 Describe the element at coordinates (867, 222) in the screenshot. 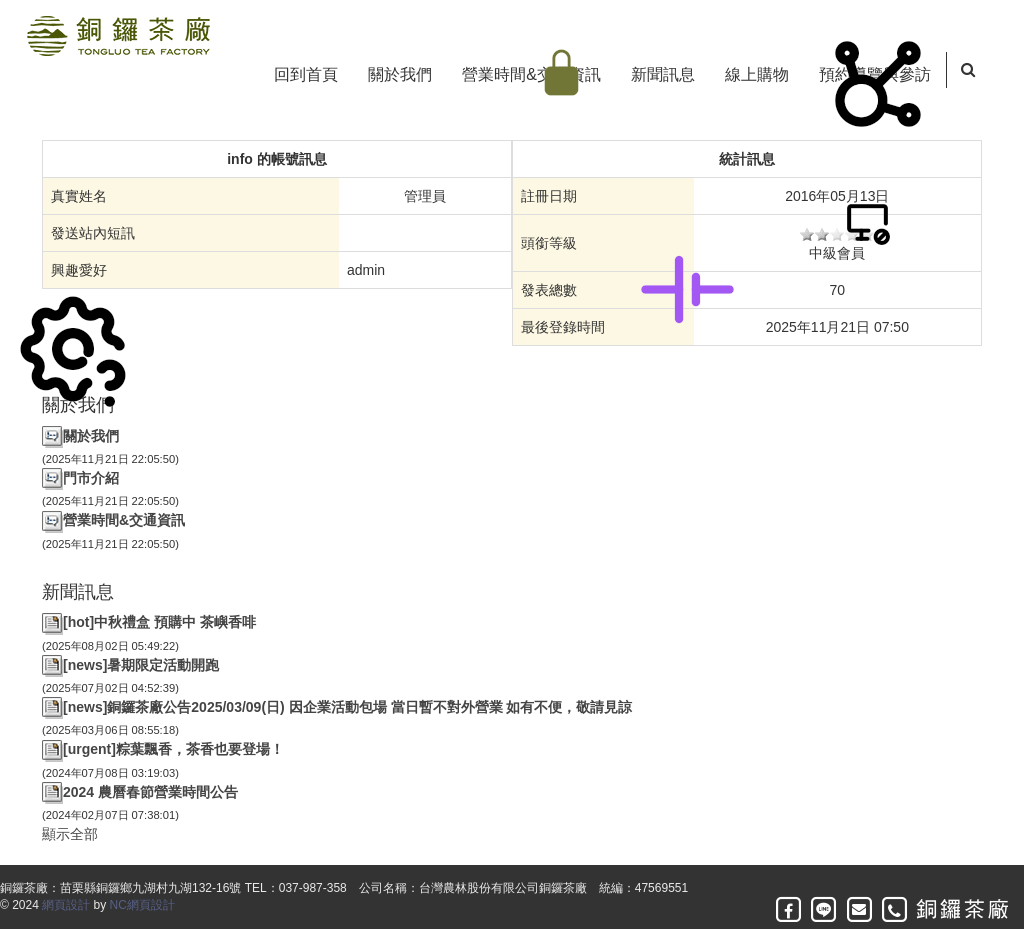

I see `cancel or disconnect desktop device` at that location.